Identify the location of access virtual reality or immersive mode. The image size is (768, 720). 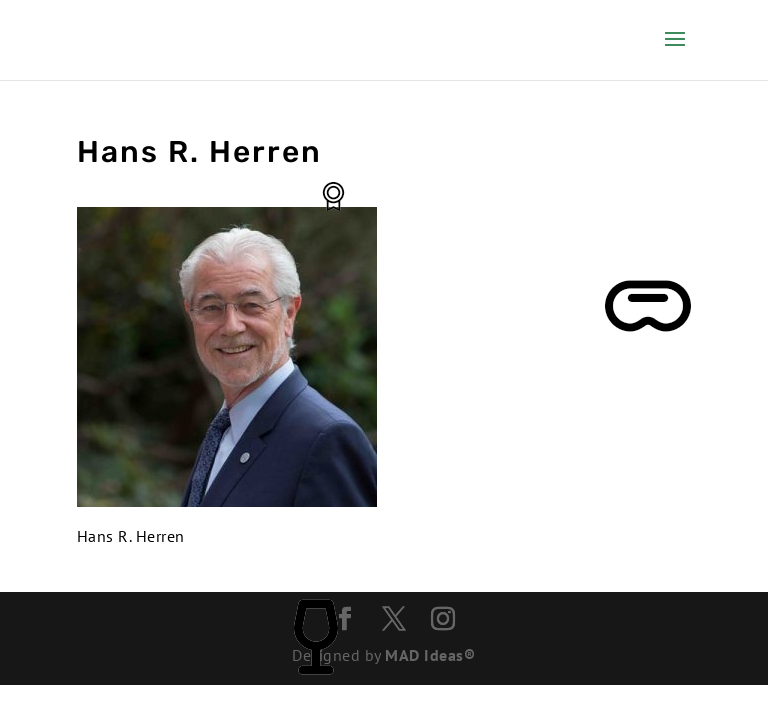
(648, 306).